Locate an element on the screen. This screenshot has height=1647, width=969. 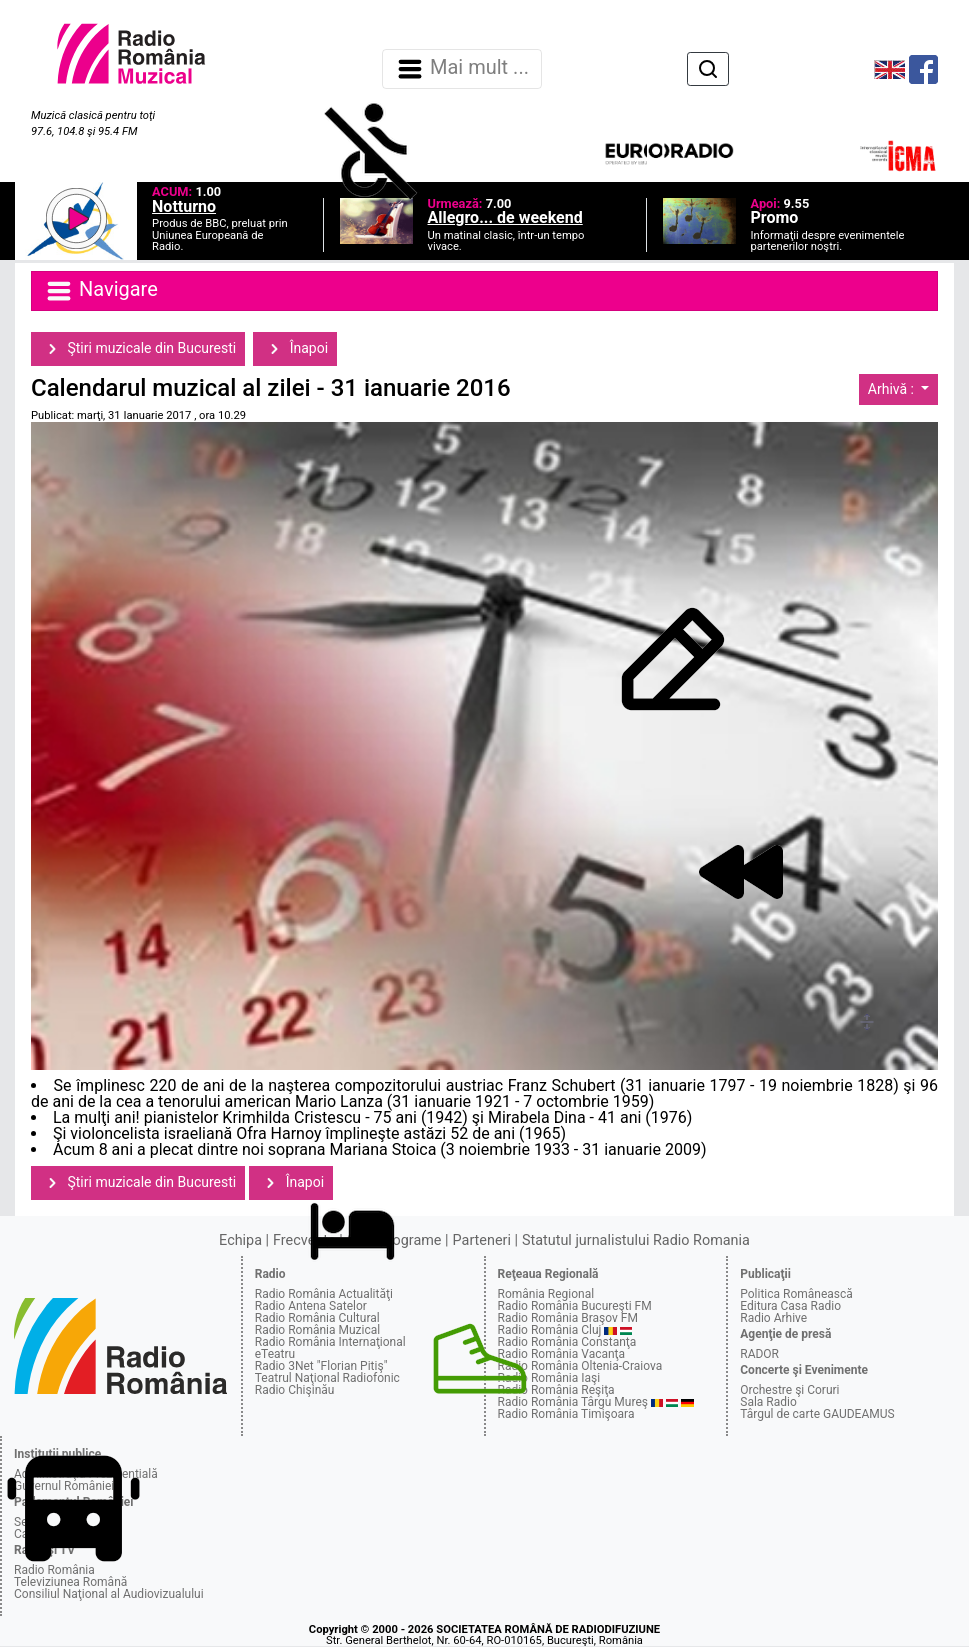
expand content vertically is located at coordinates (867, 1022).